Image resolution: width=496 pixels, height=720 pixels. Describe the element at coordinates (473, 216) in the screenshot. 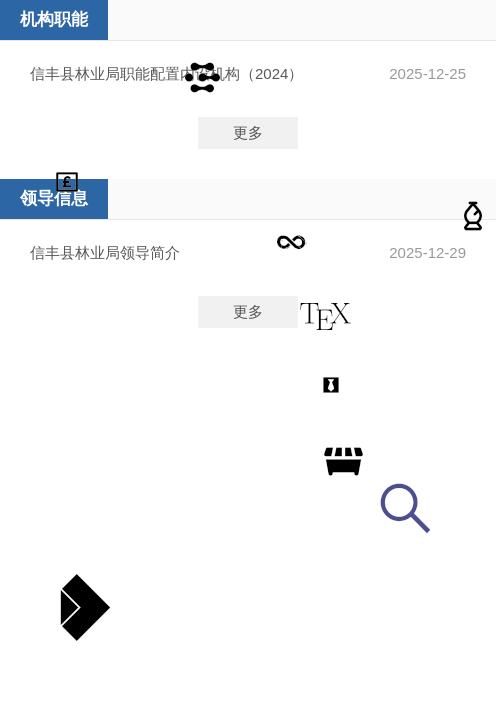

I see `select the bishop piece in a chess game` at that location.